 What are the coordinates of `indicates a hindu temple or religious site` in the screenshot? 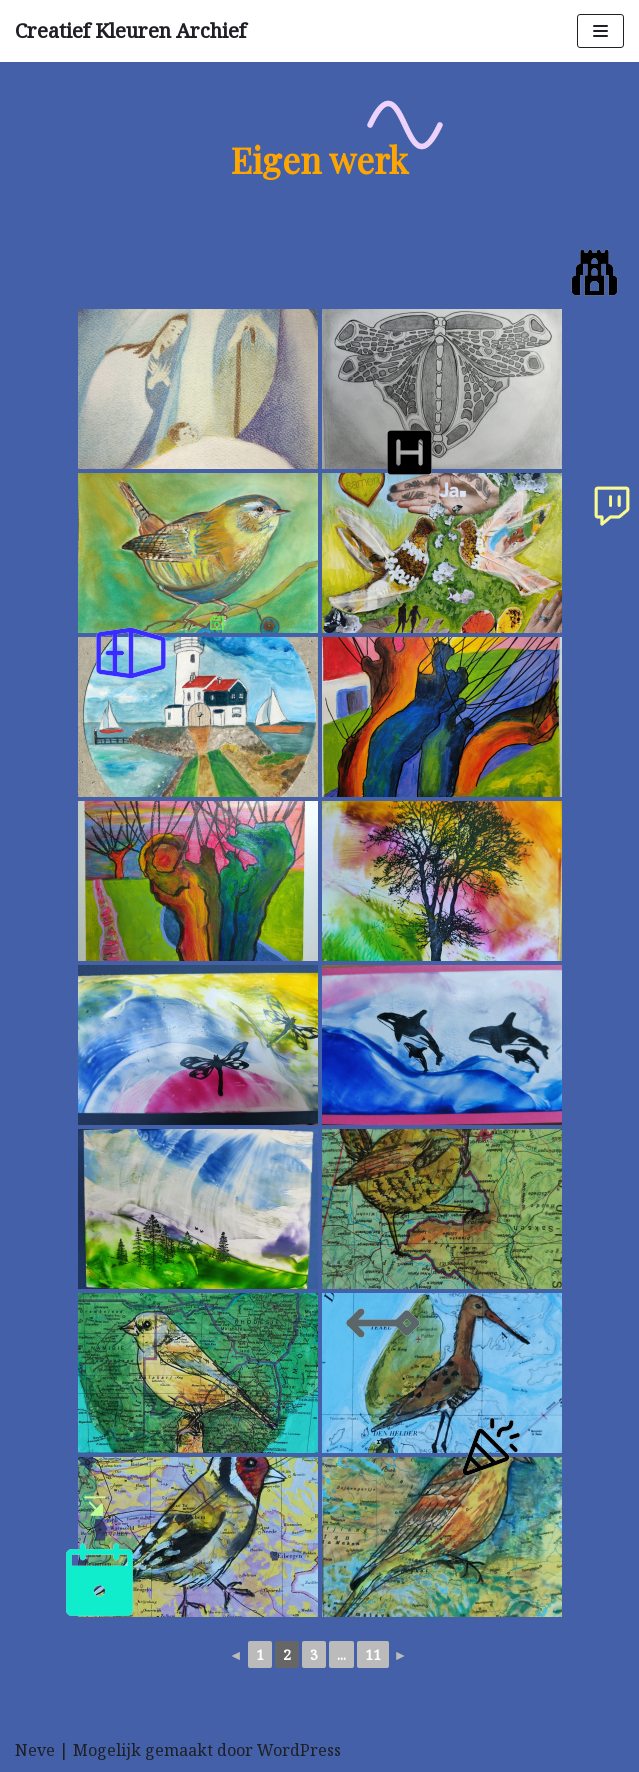 It's located at (594, 272).